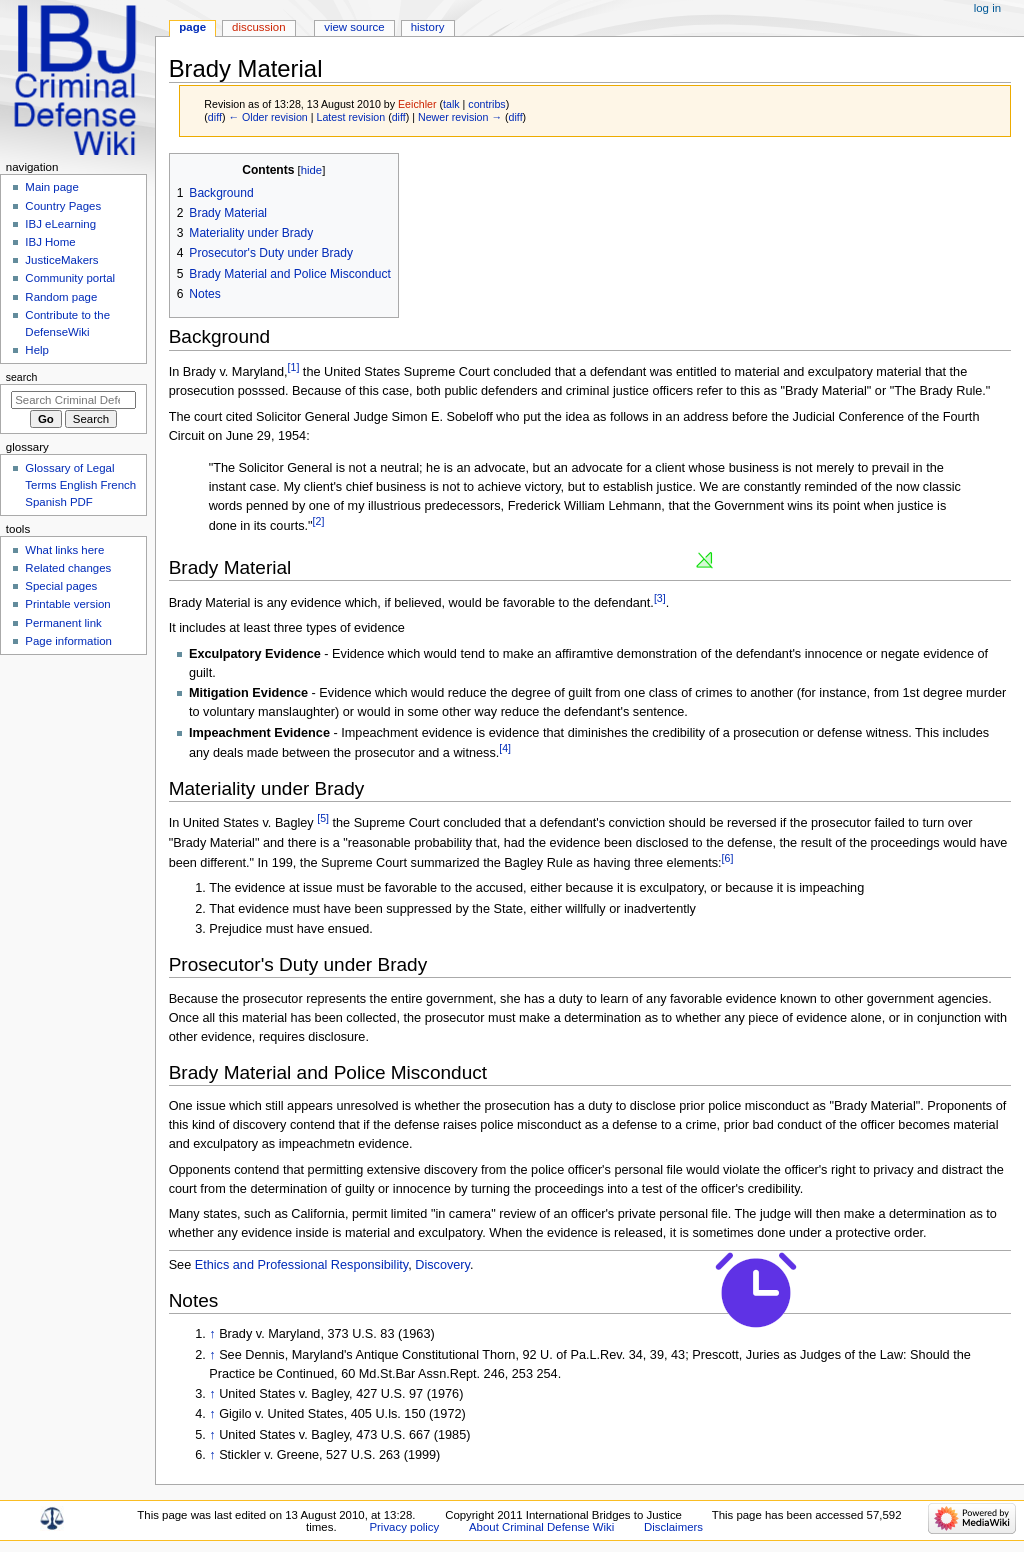  What do you see at coordinates (756, 1290) in the screenshot?
I see `set or view alarms` at bounding box center [756, 1290].